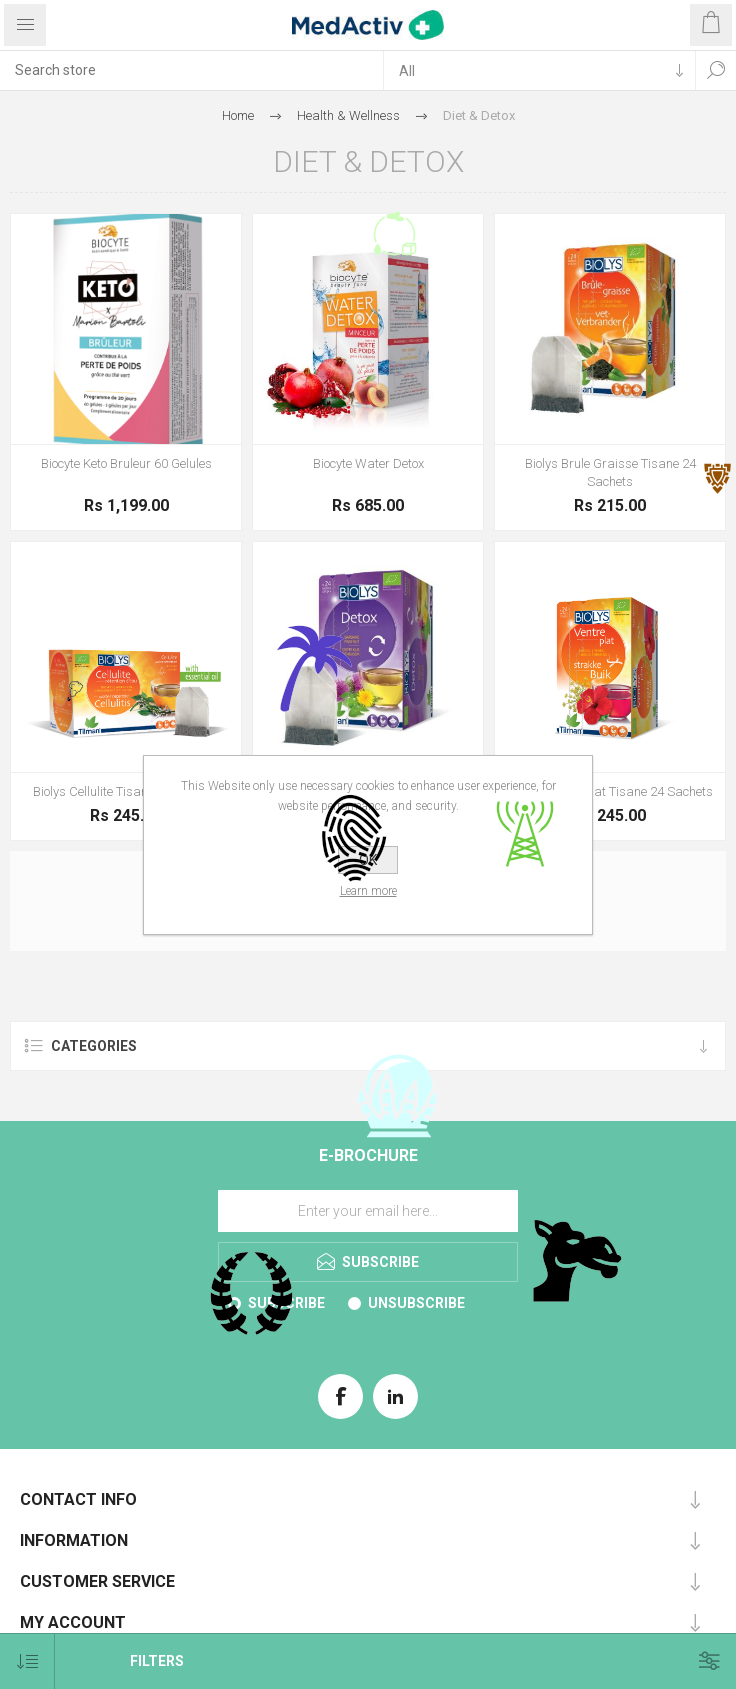 This screenshot has width=736, height=1689. Describe the element at coordinates (399, 1094) in the screenshot. I see `view dragon companion or pet status` at that location.